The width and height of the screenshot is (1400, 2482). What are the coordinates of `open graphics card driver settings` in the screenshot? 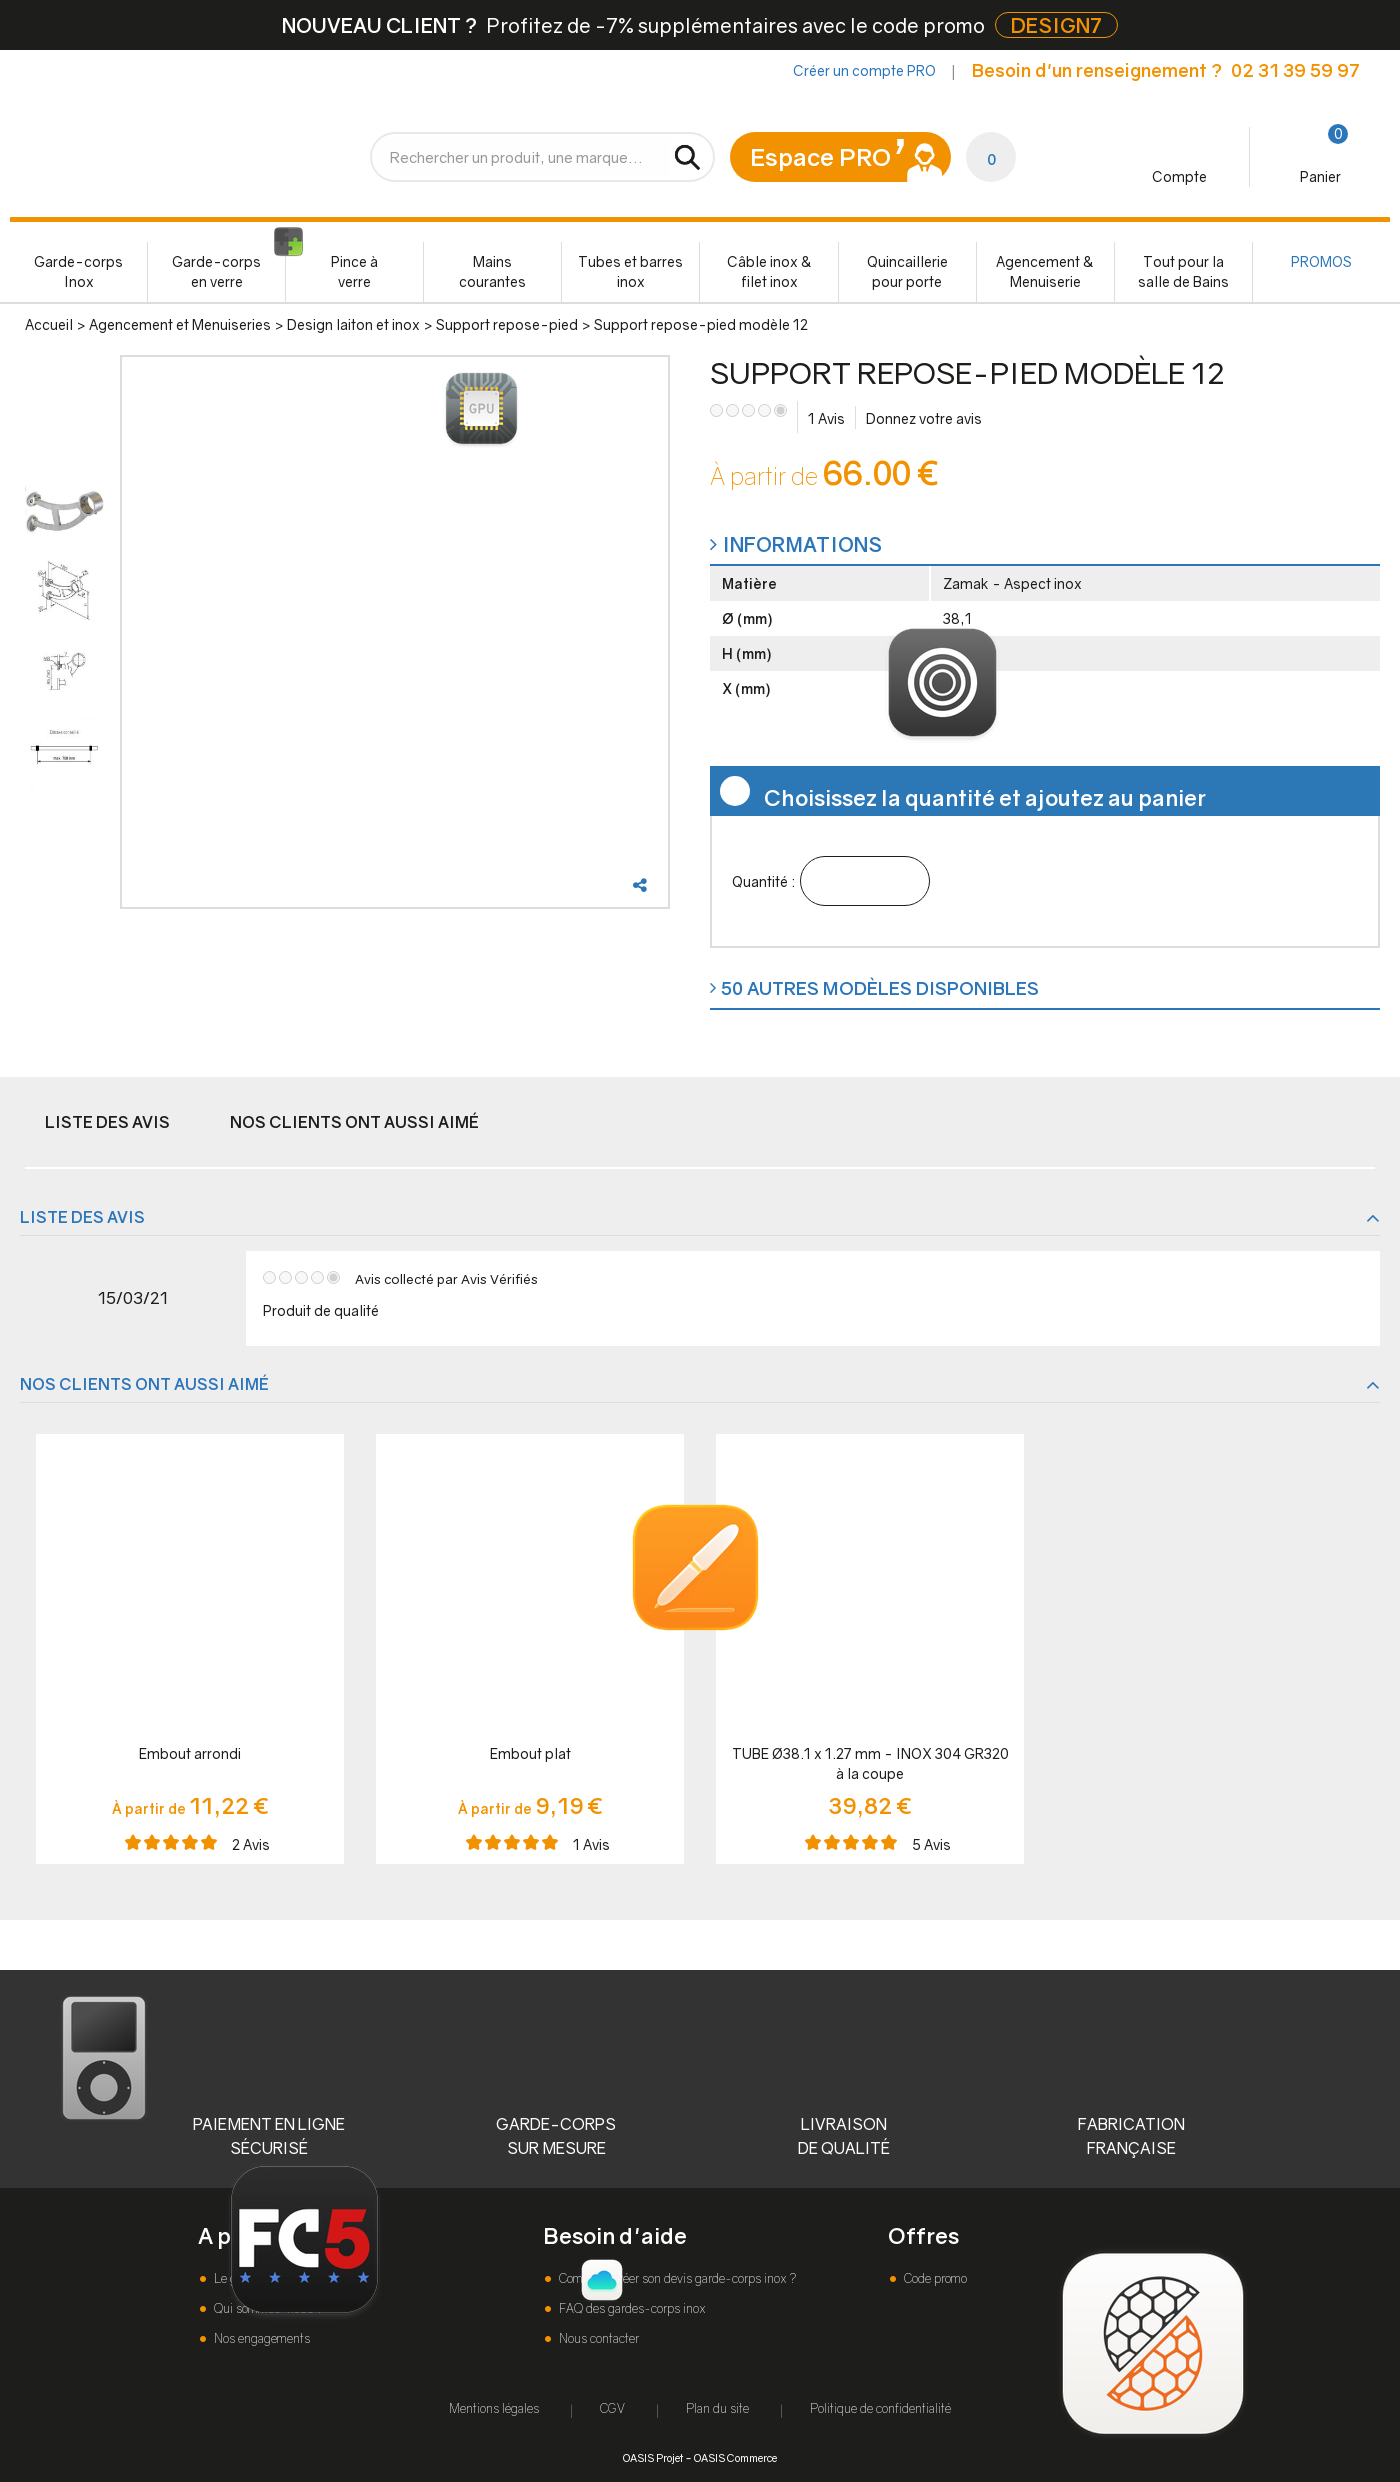 It's located at (481, 408).